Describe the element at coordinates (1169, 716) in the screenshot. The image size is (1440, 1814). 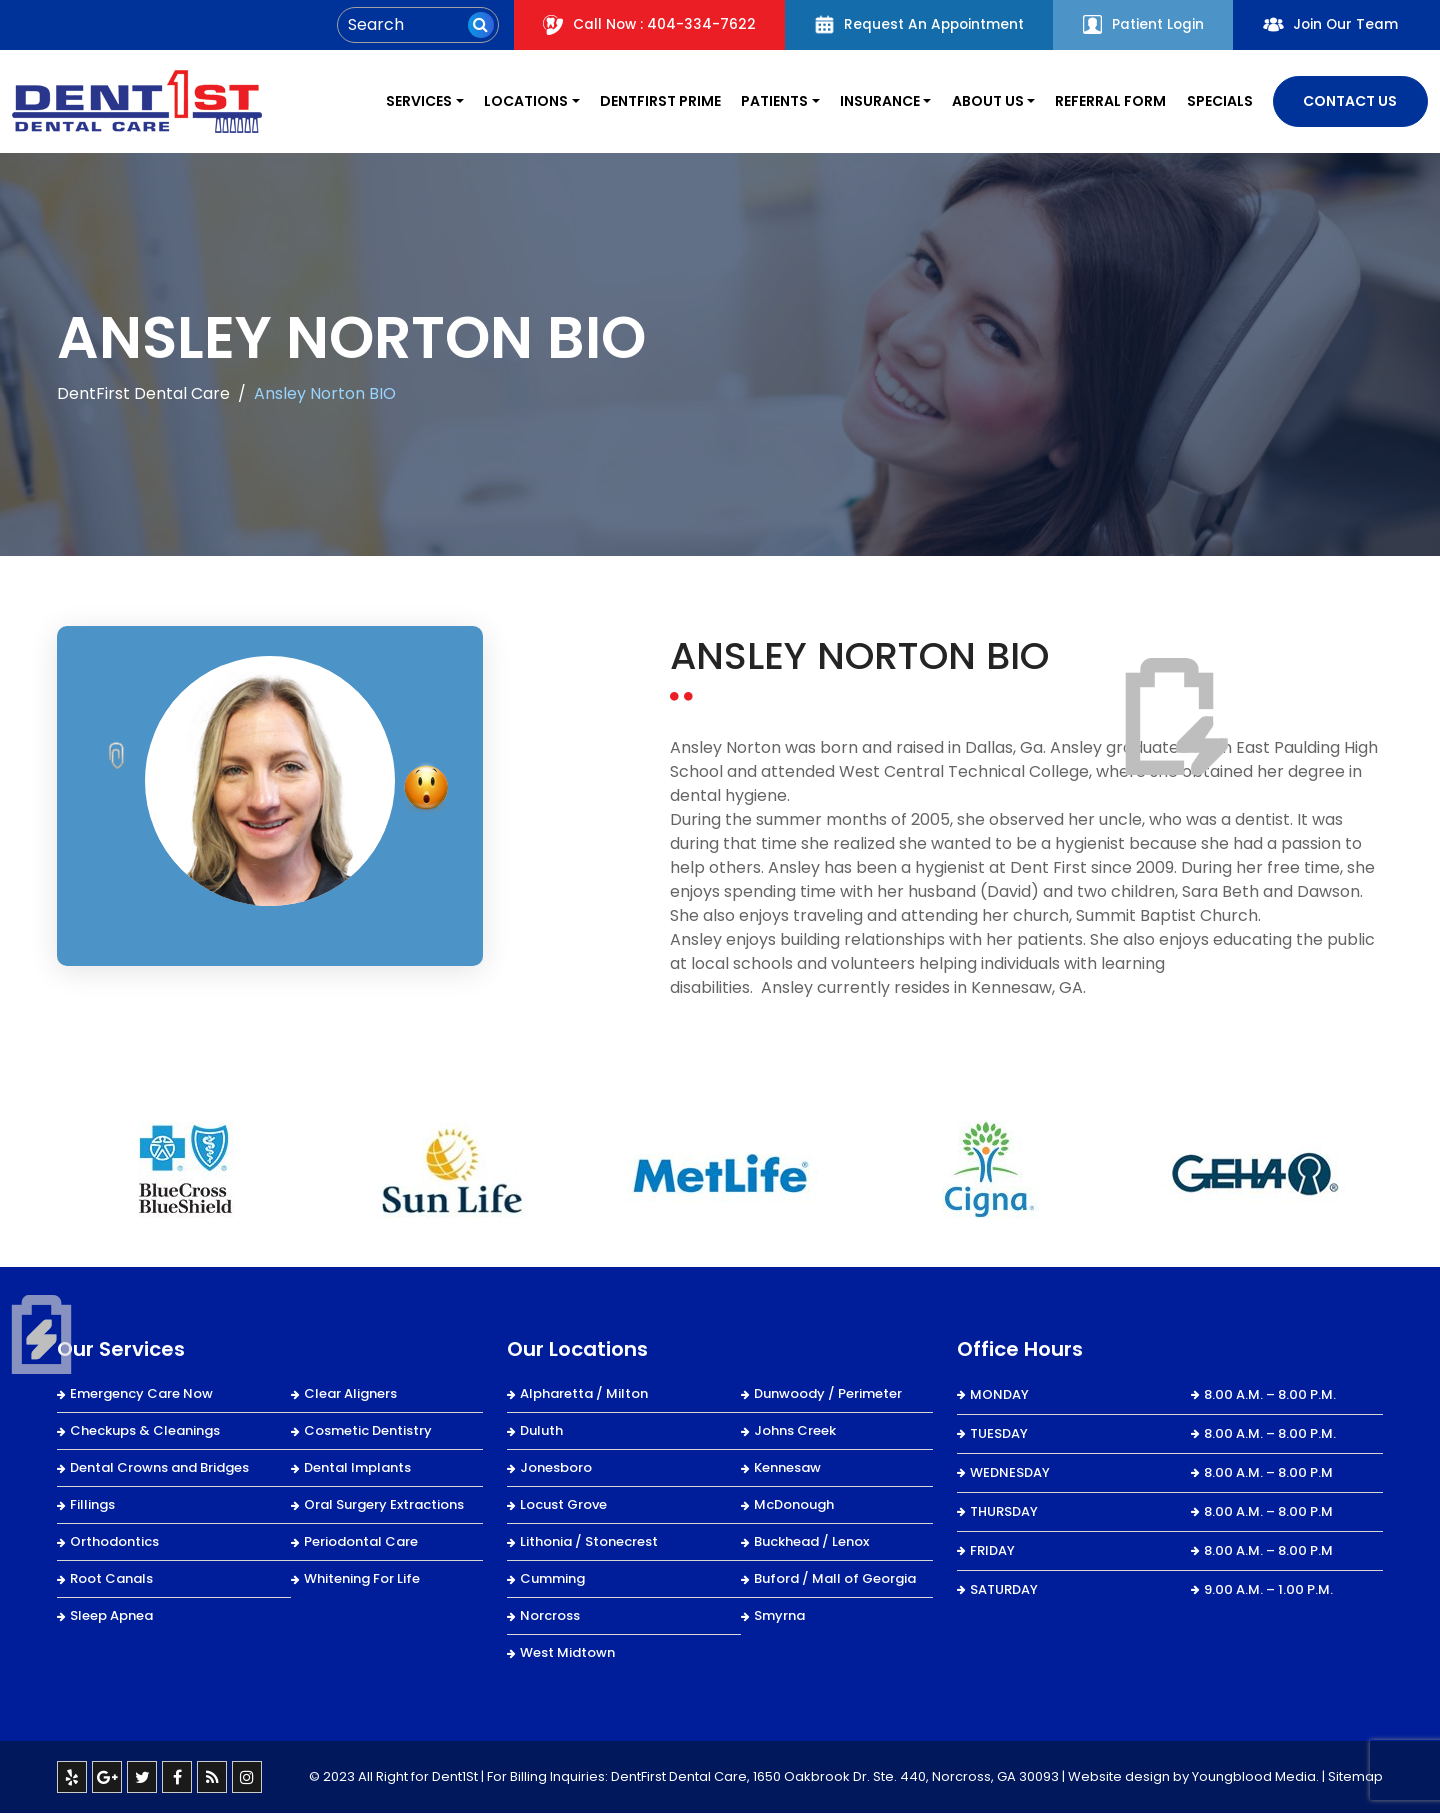
I see `indicates battery is empty but currently charging` at that location.